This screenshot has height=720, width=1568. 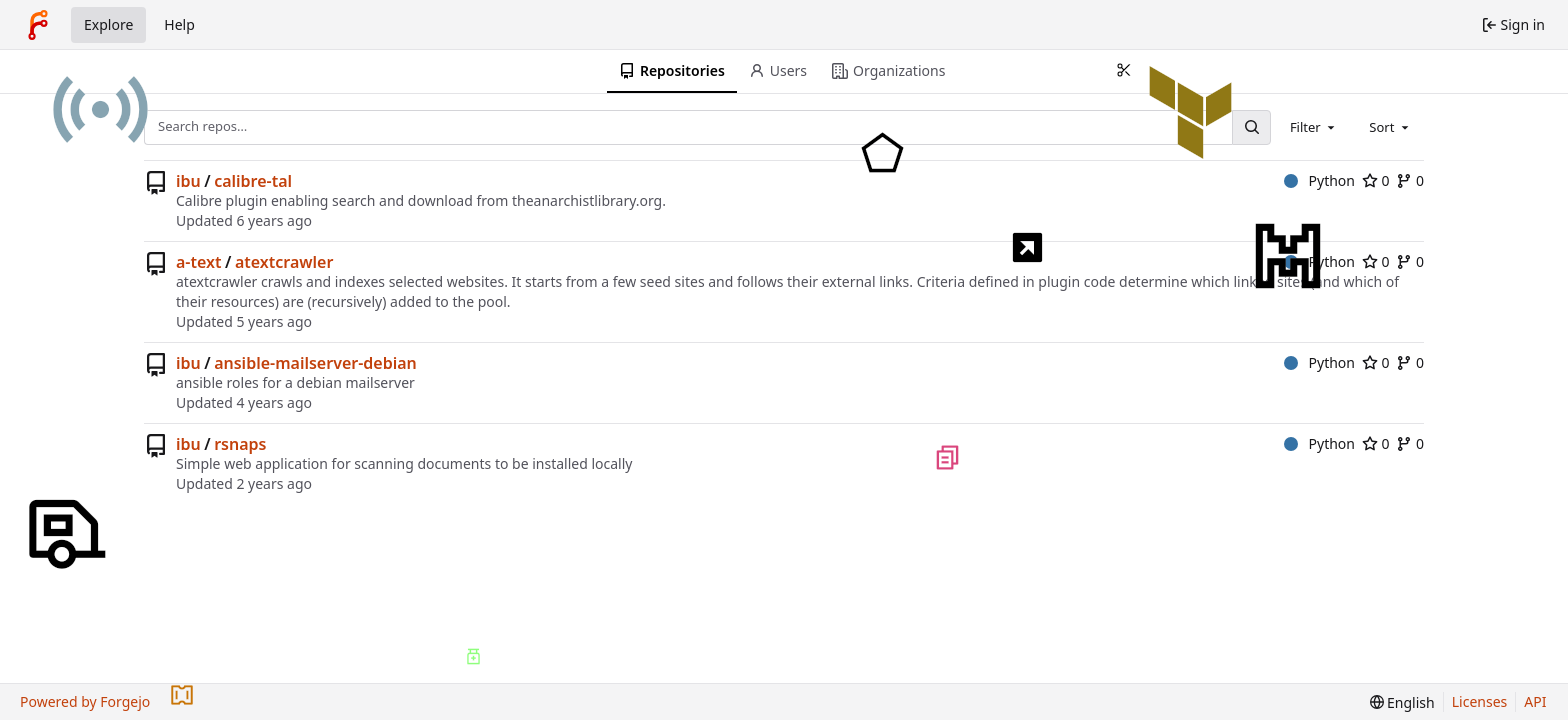 I want to click on indicates rfid or nfc functionality, so click(x=100, y=109).